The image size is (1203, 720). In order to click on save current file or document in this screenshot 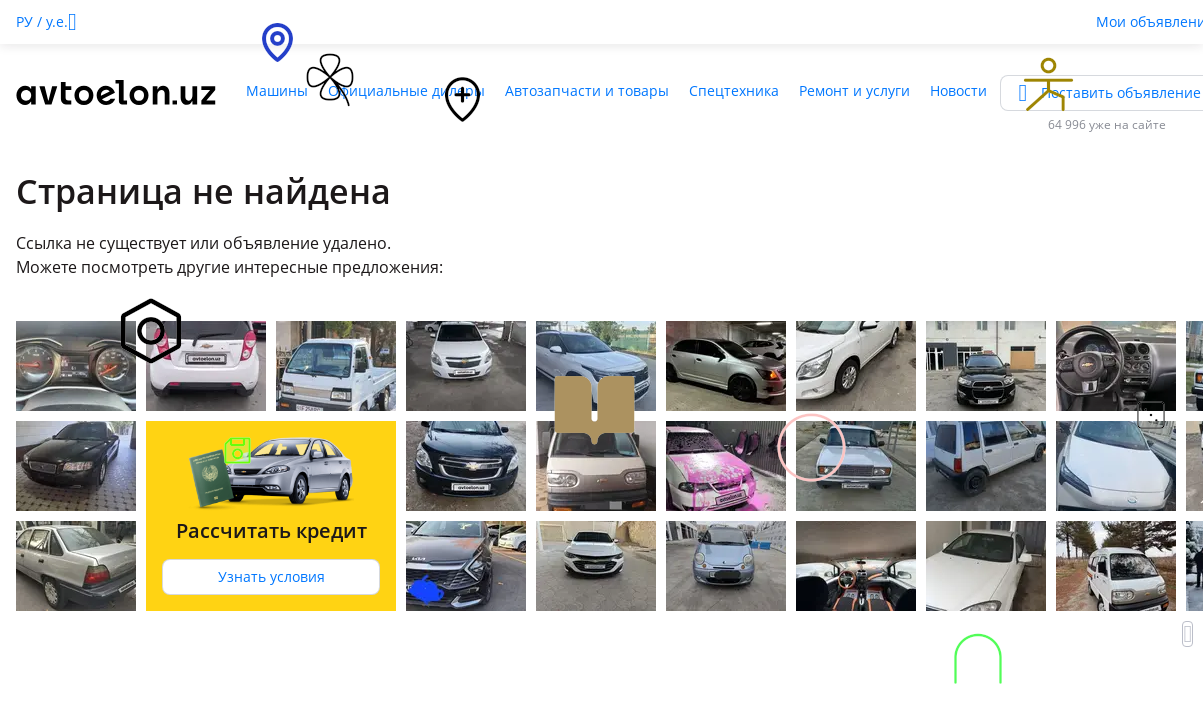, I will do `click(237, 450)`.